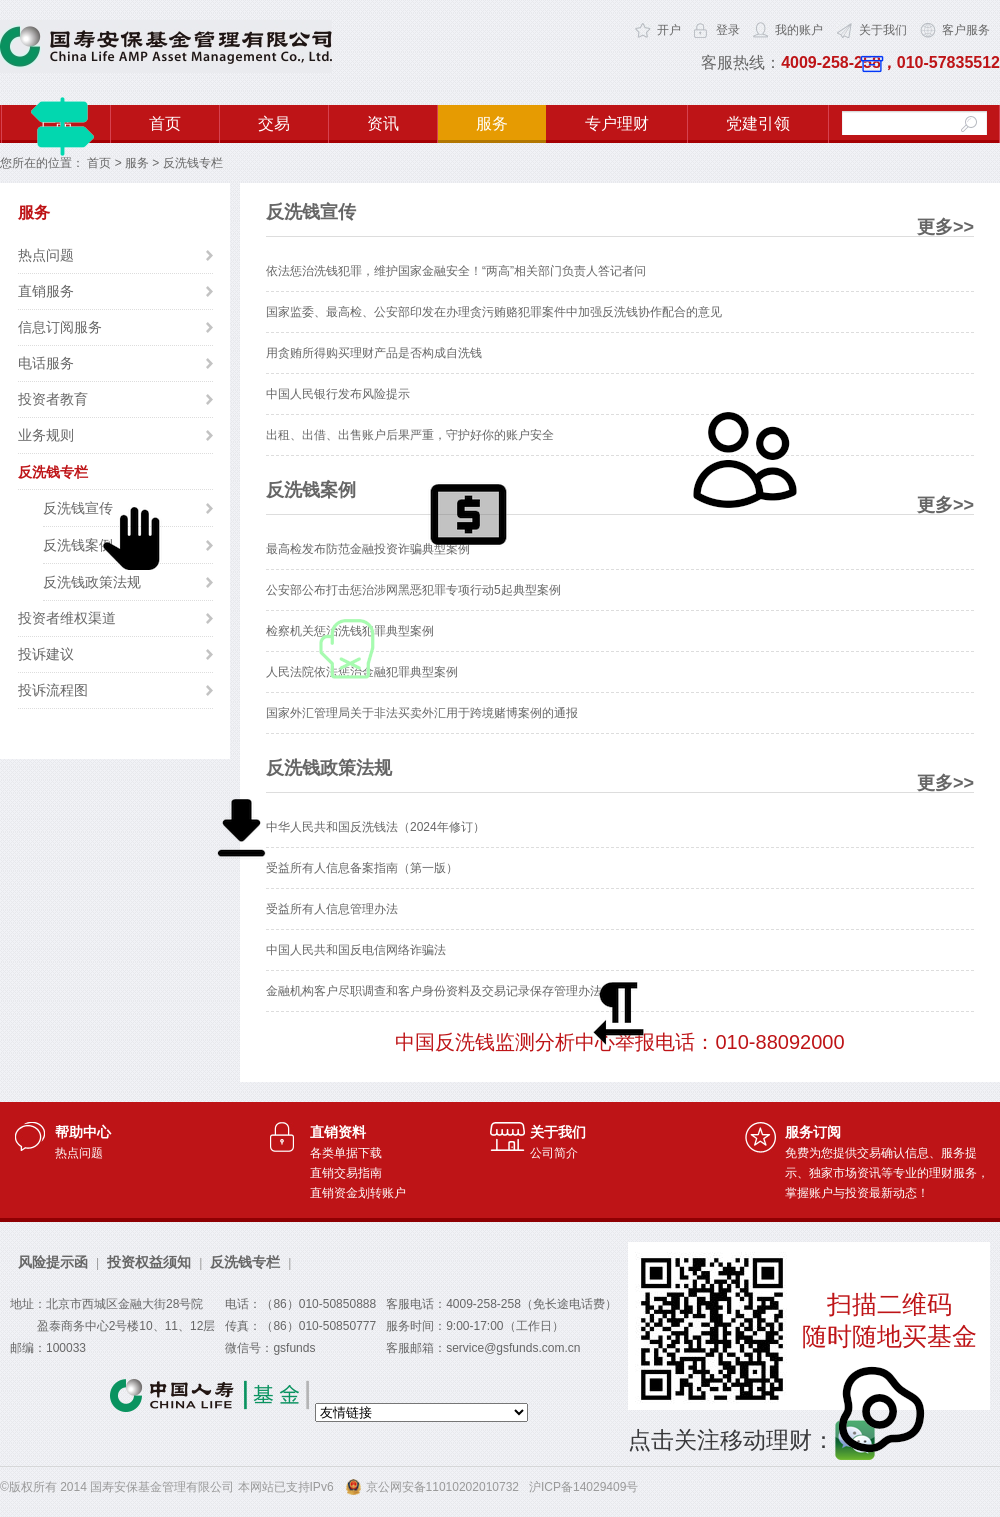 This screenshot has width=1000, height=1517. Describe the element at coordinates (881, 1409) in the screenshot. I see `access breakfast or morning meal recipes` at that location.